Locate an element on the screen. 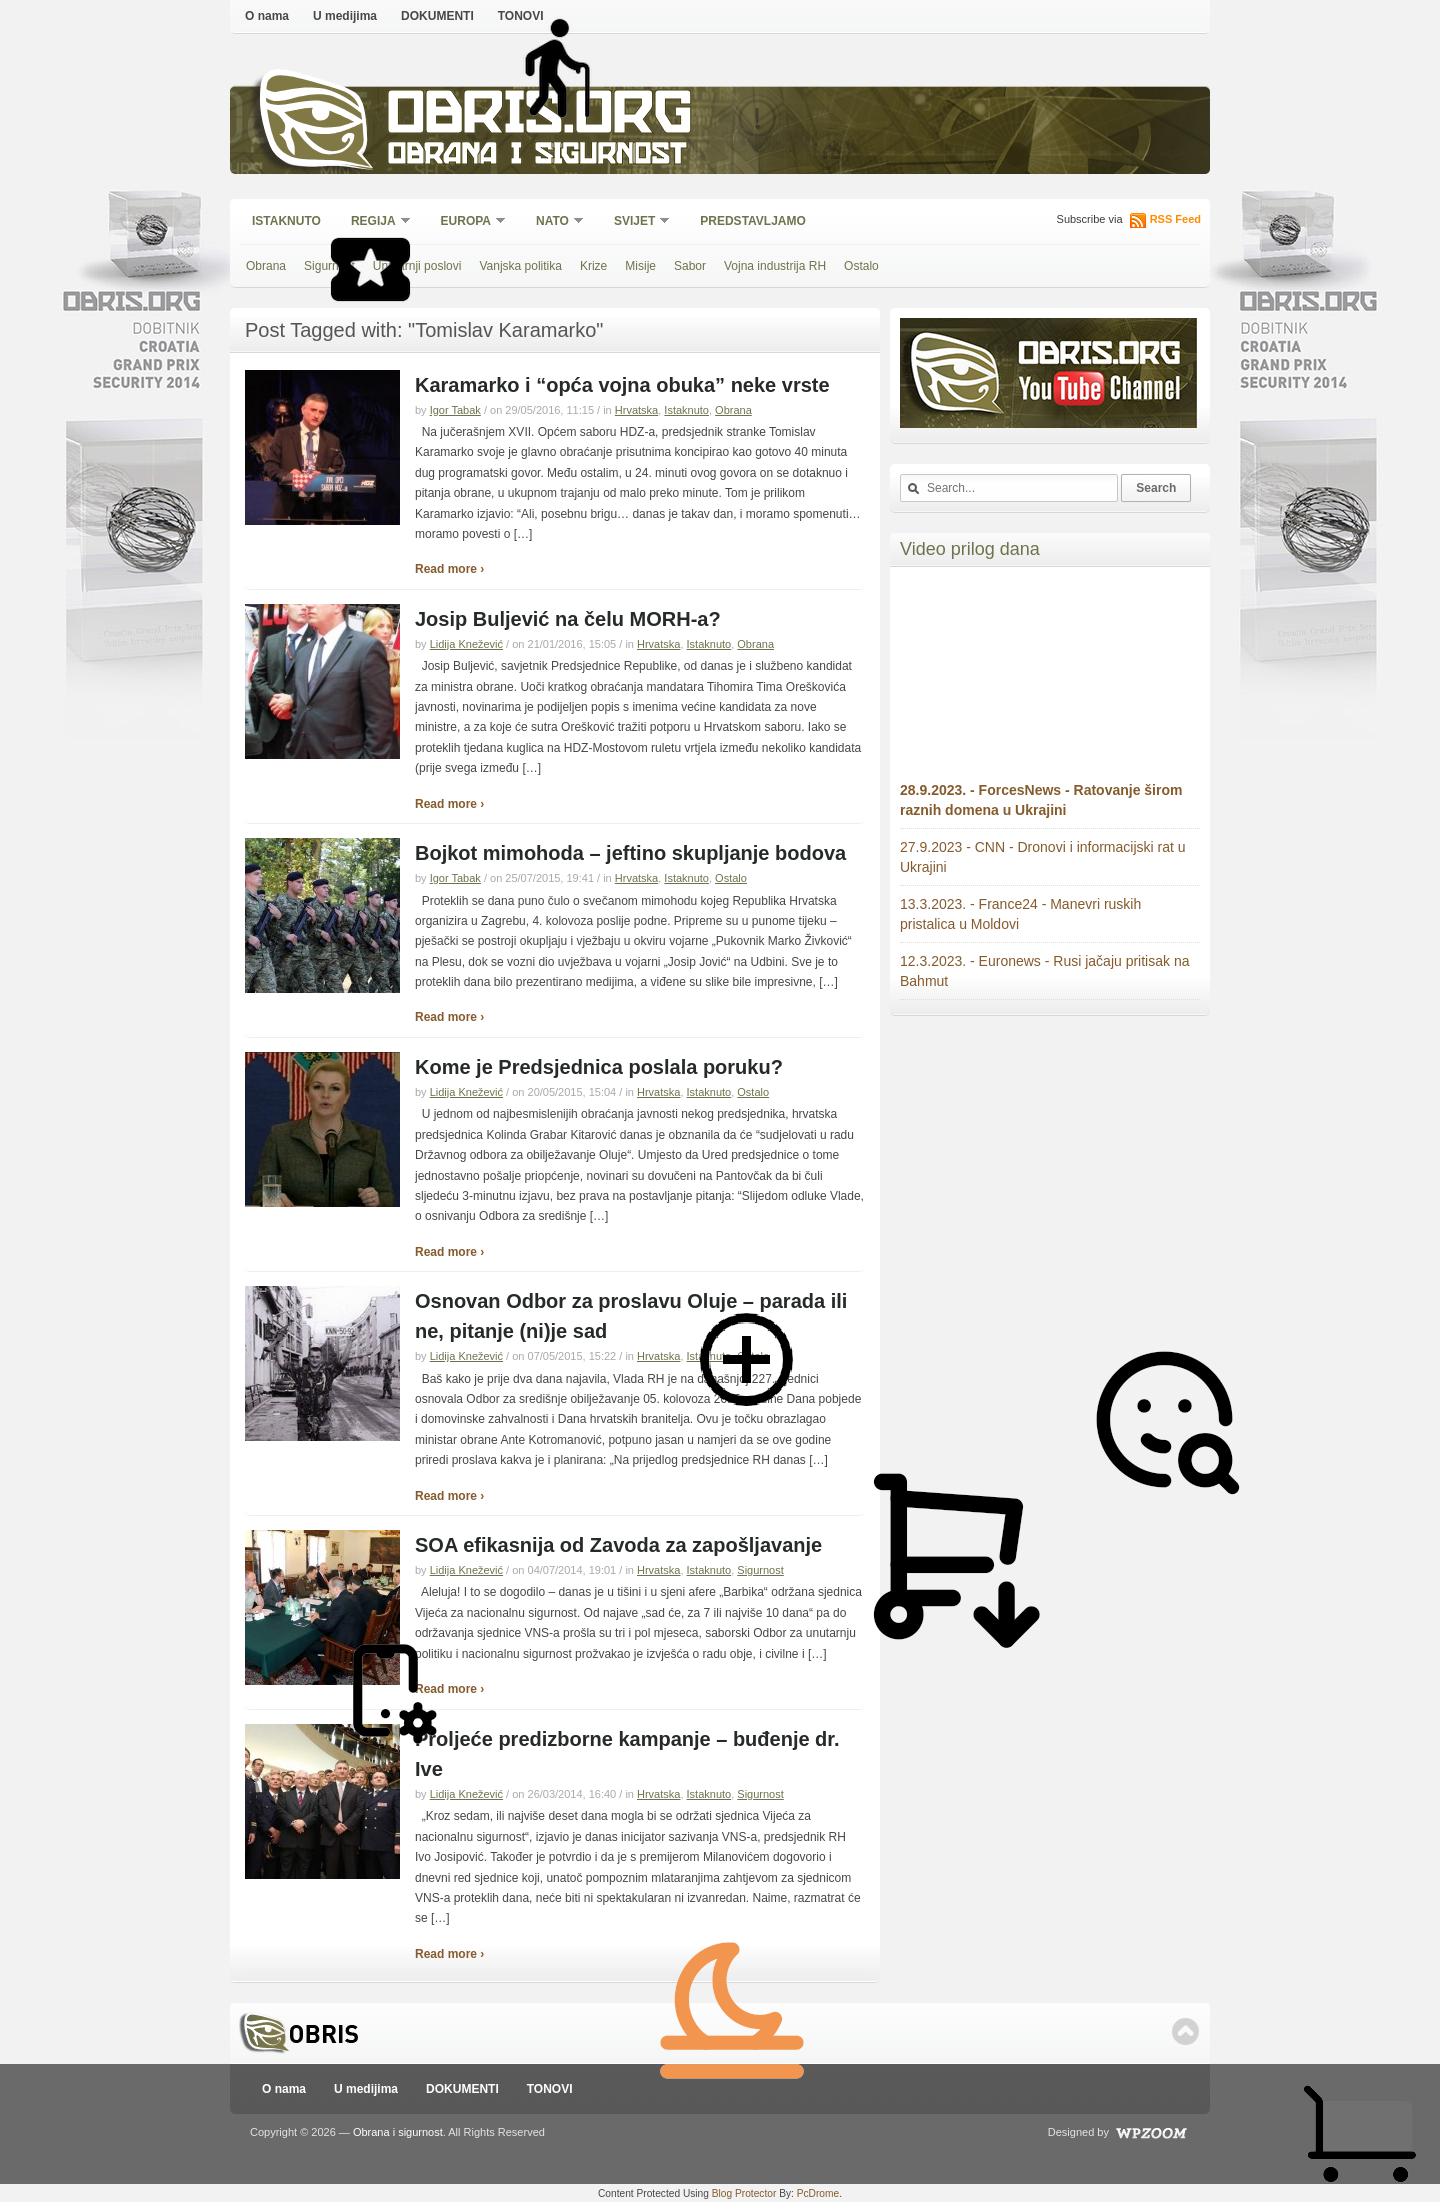 The image size is (1440, 2202). search for emotions or mood filters is located at coordinates (1164, 1419).